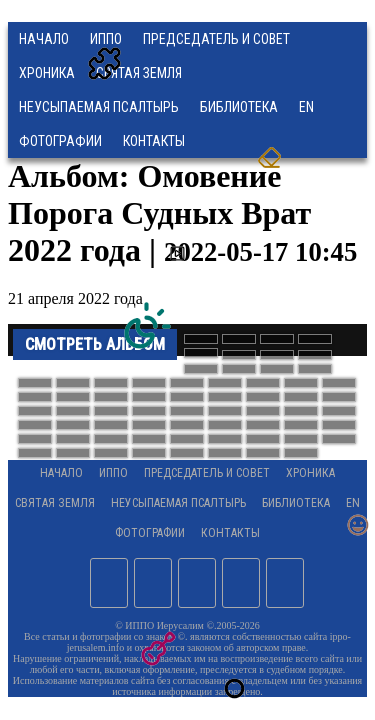 This screenshot has width=375, height=720. Describe the element at coordinates (158, 648) in the screenshot. I see `access music or instrument settings` at that location.